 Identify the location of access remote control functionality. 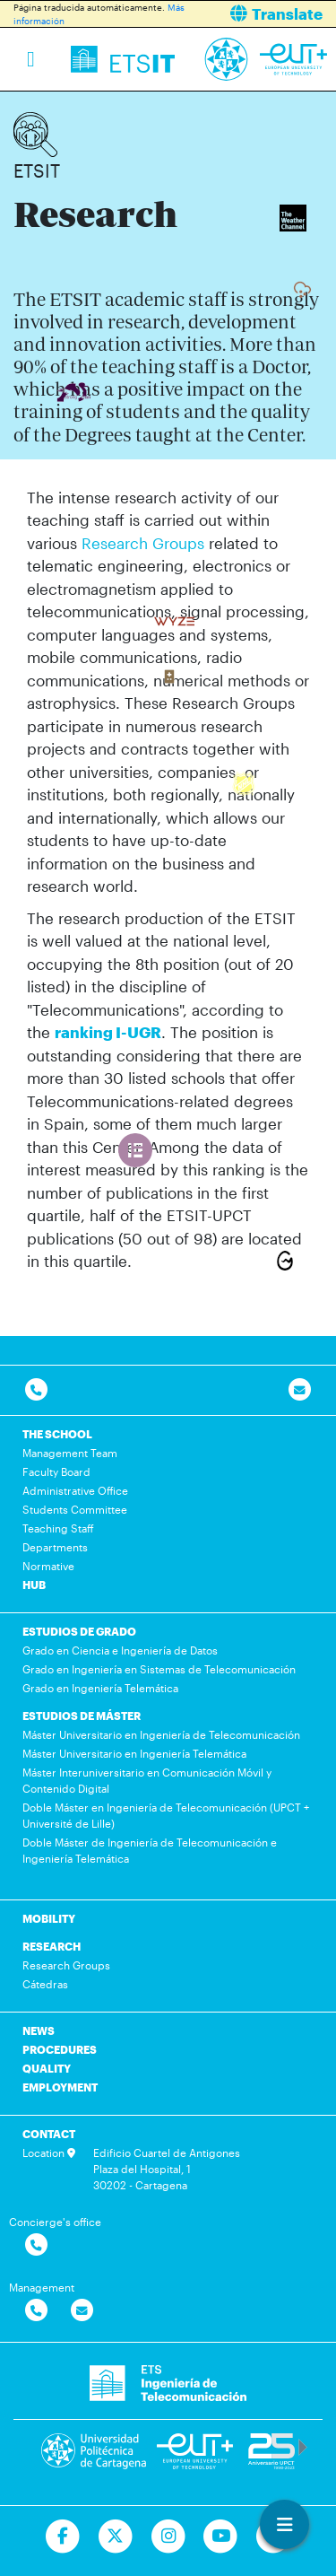
(169, 677).